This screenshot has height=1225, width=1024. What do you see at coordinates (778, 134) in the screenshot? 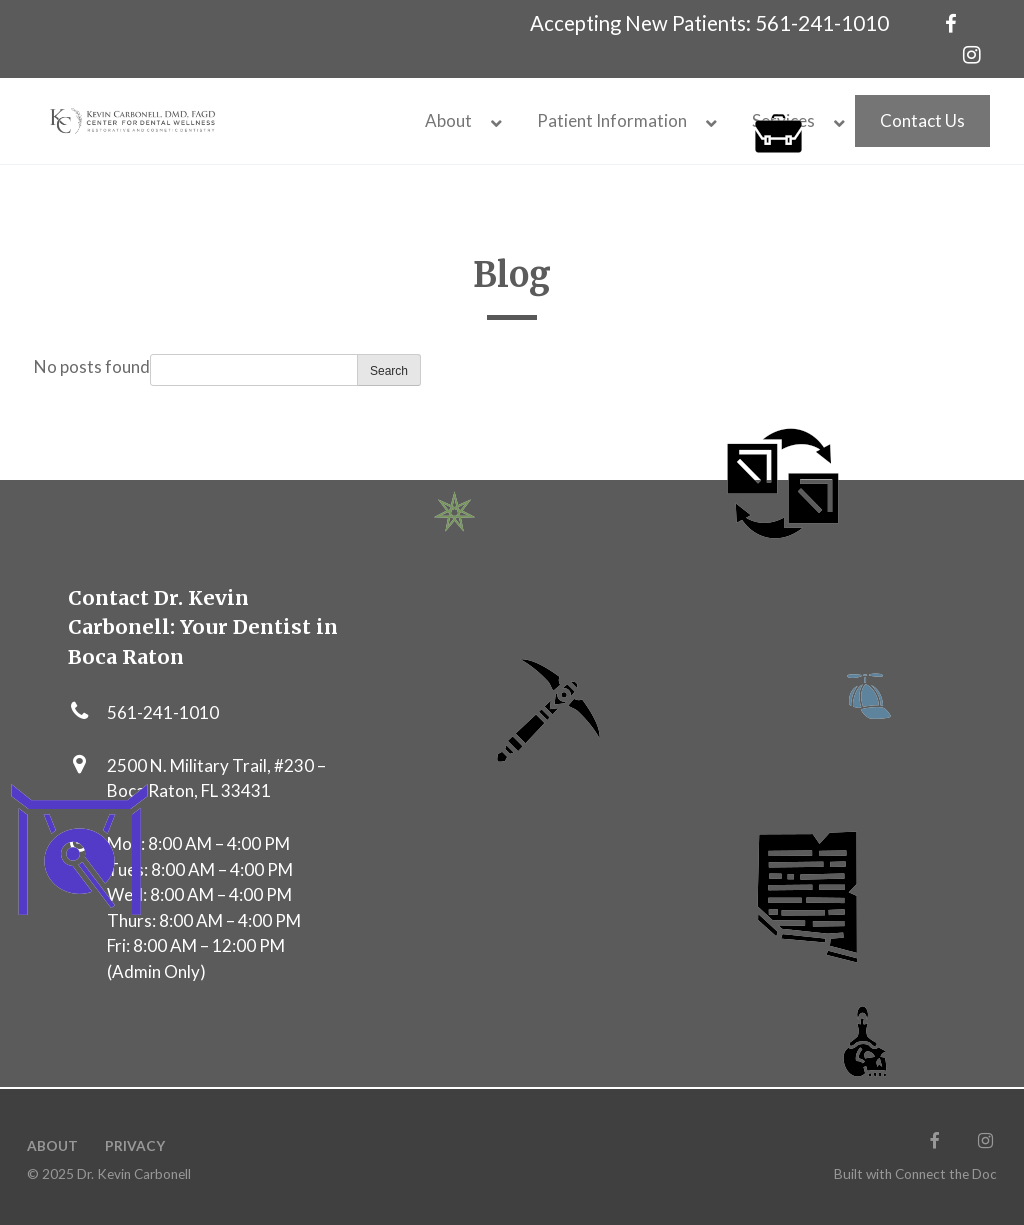
I see `access work or business-related content` at bounding box center [778, 134].